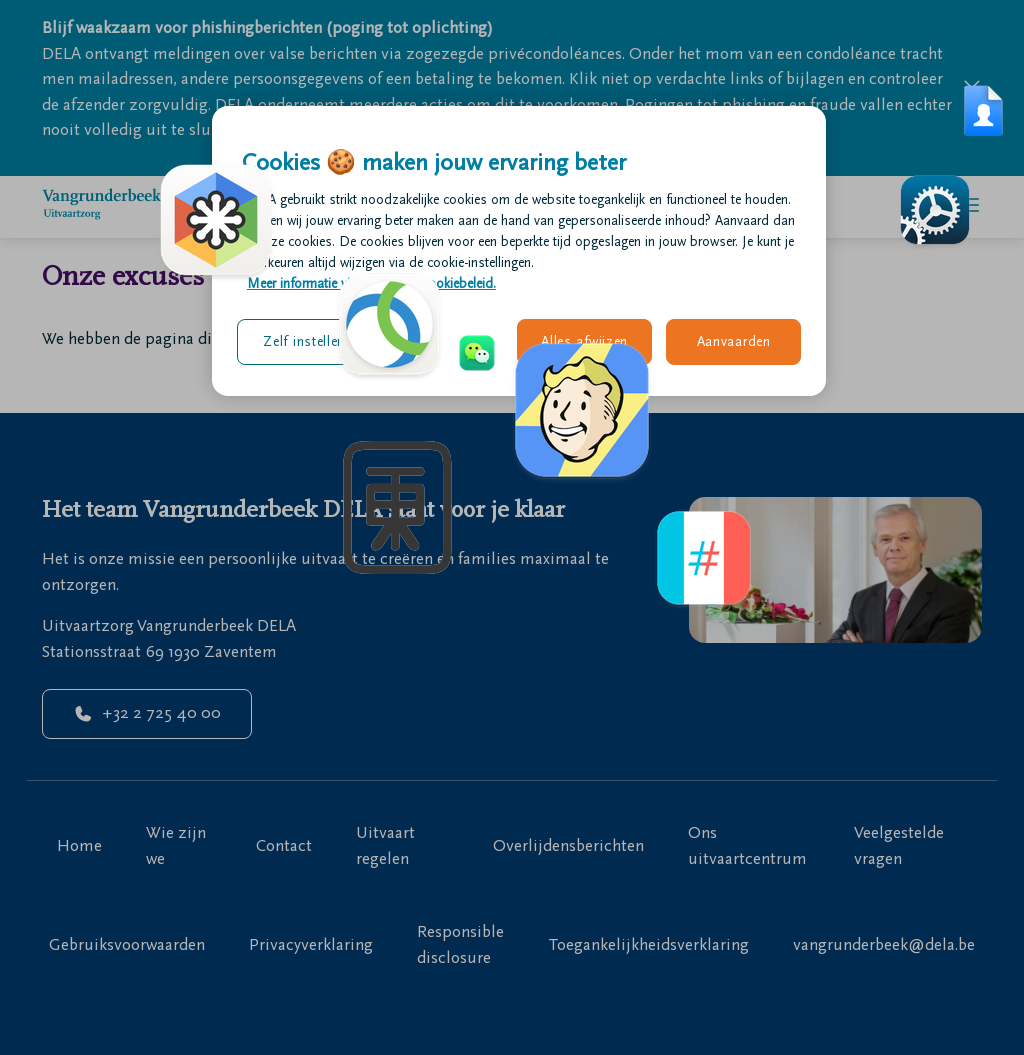 The image size is (1024, 1055). Describe the element at coordinates (477, 353) in the screenshot. I see `open WeChat messaging app` at that location.